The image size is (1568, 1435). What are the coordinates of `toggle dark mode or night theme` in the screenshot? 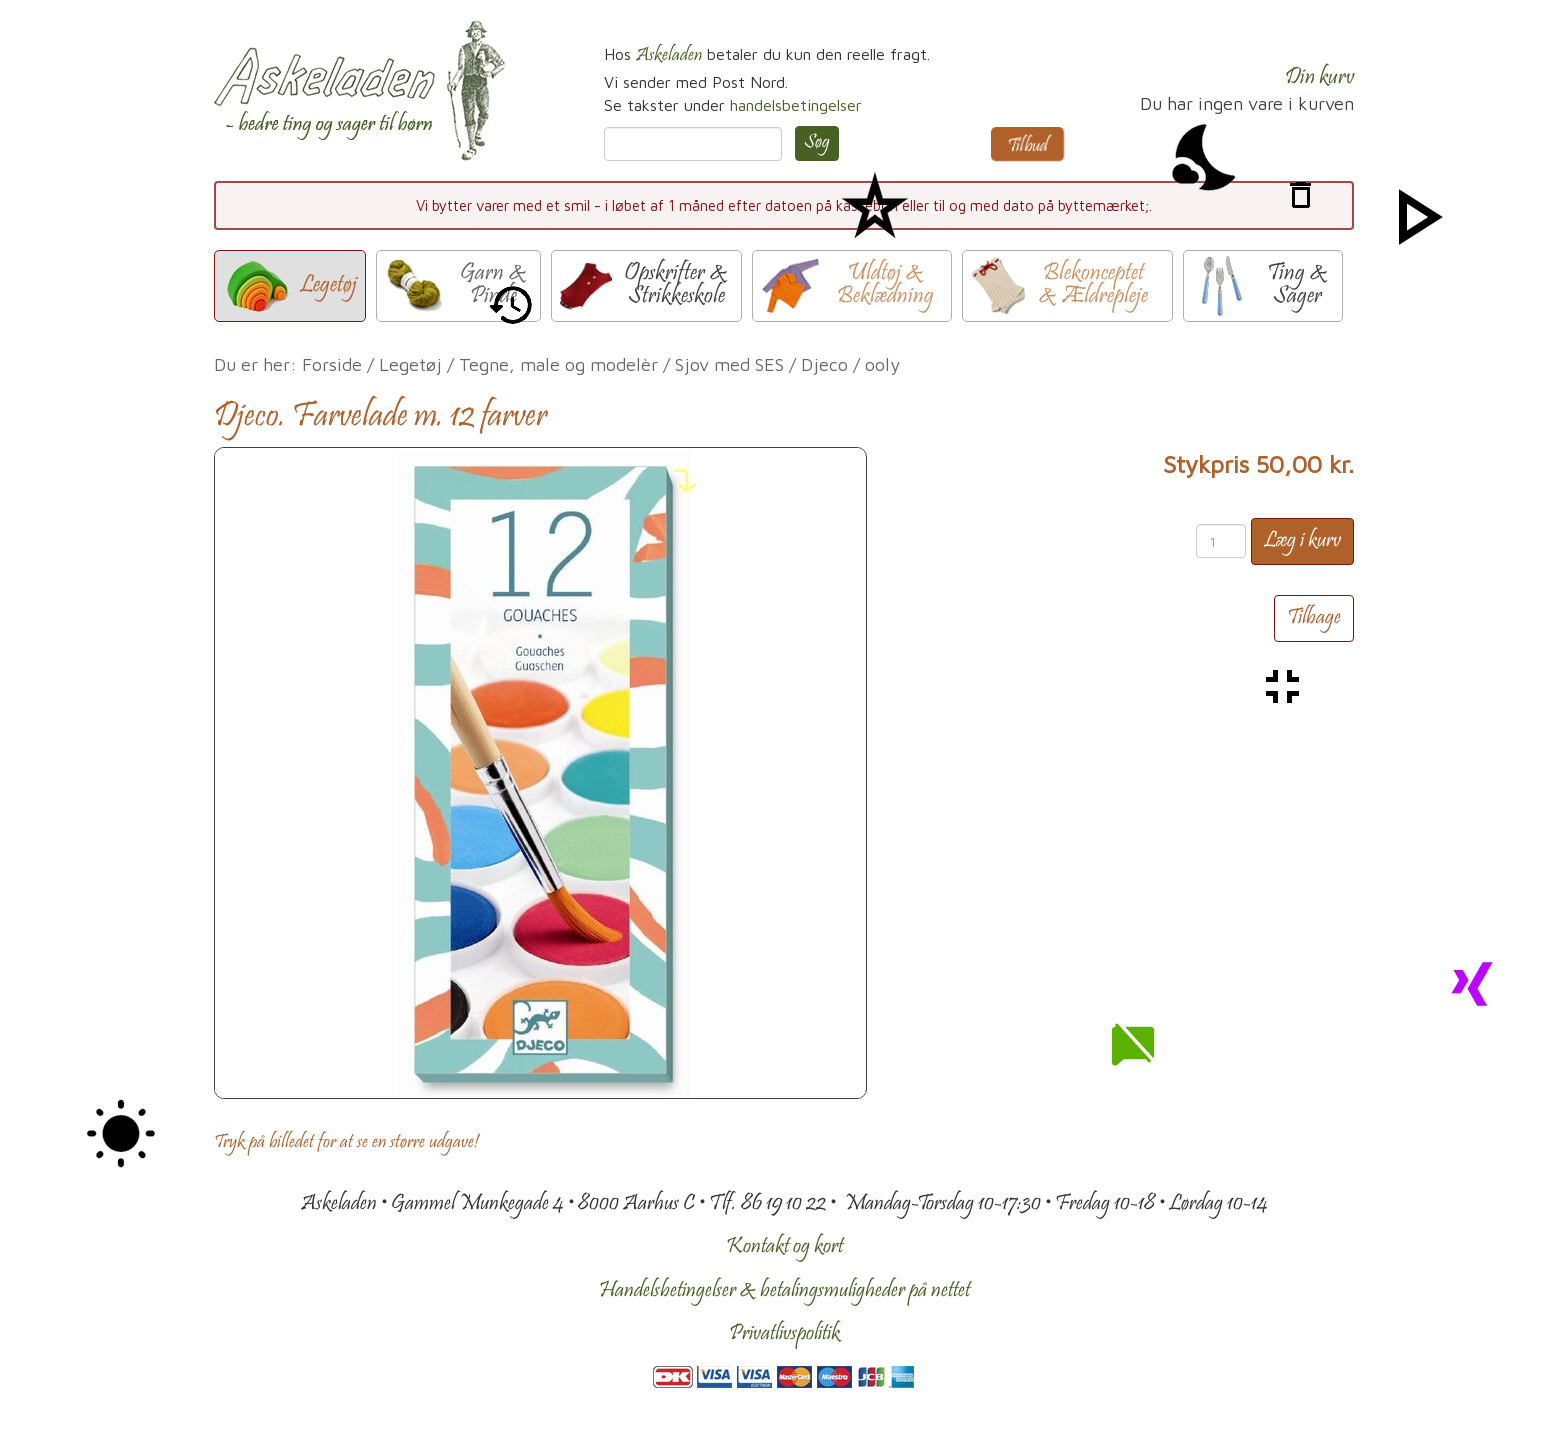 It's located at (1209, 157).